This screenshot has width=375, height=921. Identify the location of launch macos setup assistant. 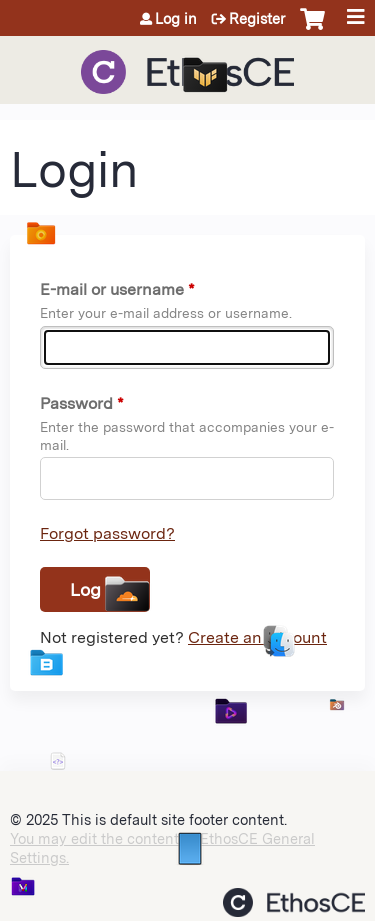
(279, 641).